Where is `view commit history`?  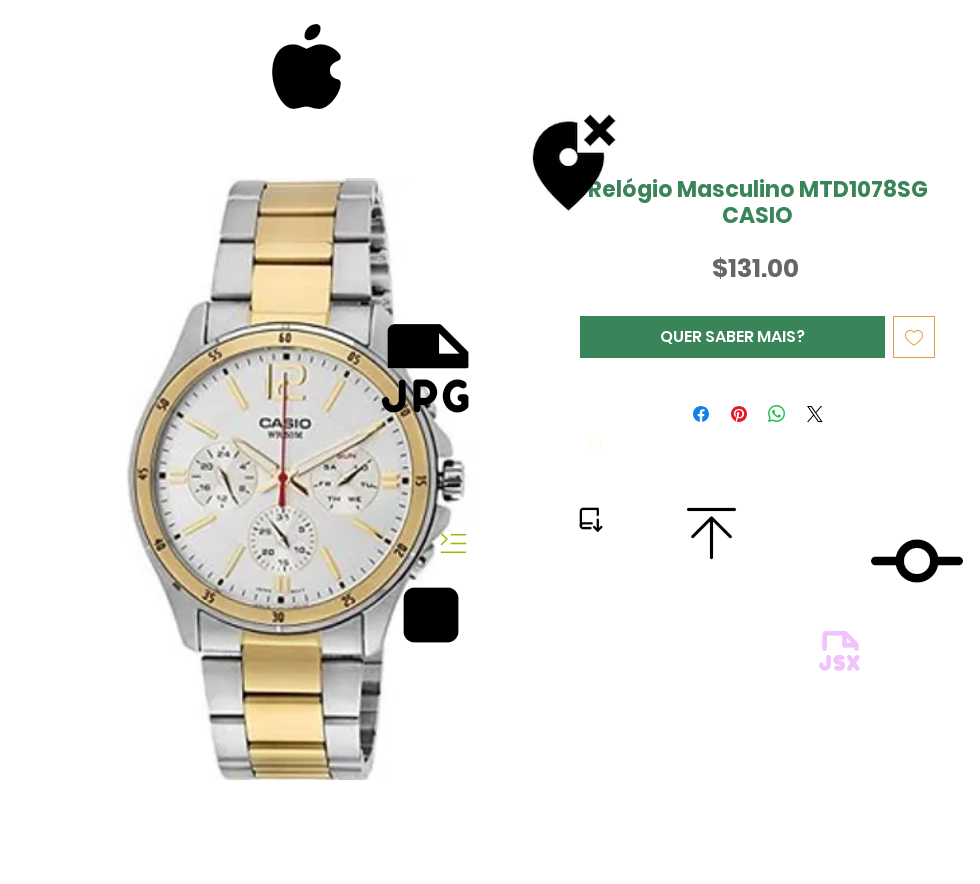
view commit history is located at coordinates (917, 561).